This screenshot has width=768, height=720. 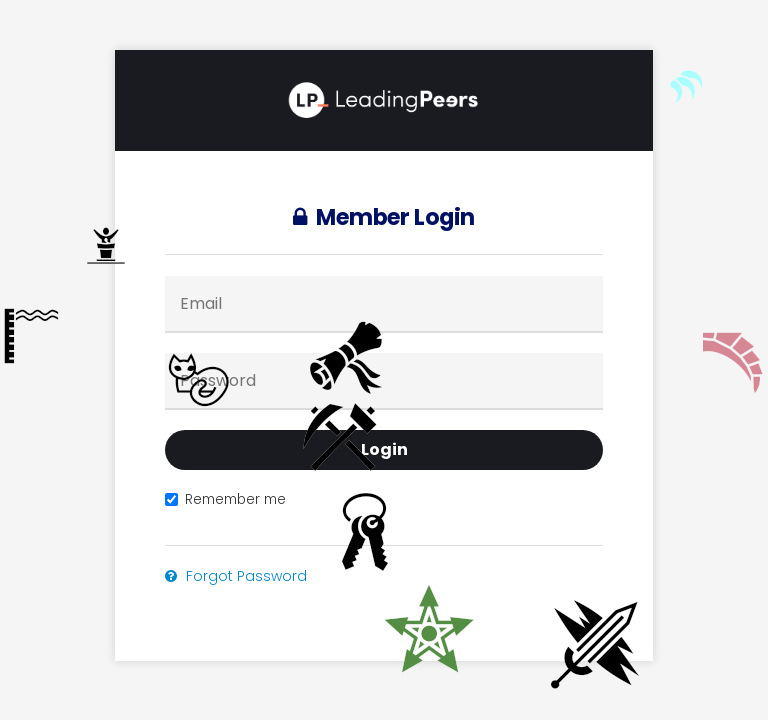 What do you see at coordinates (686, 86) in the screenshot?
I see `indicates a claw or slash attack ability` at bounding box center [686, 86].